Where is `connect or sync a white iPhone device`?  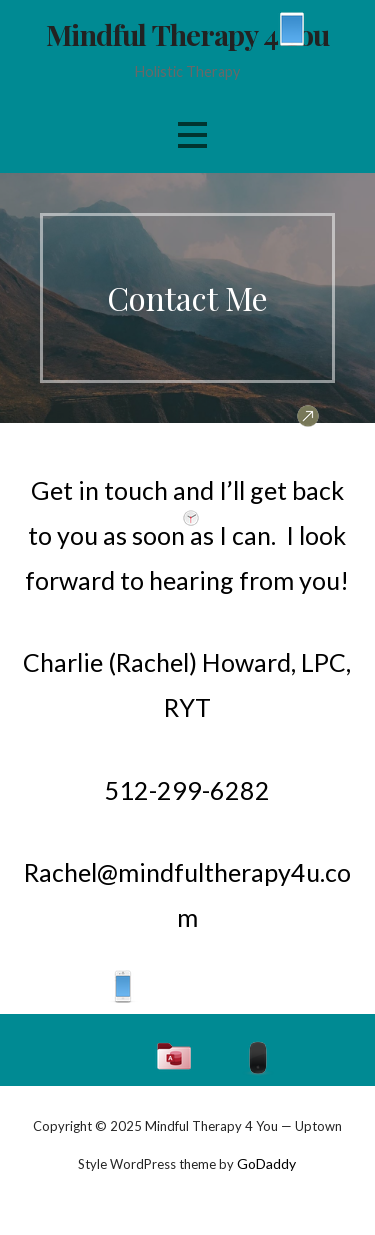
connect or sync a white iPhone device is located at coordinates (123, 986).